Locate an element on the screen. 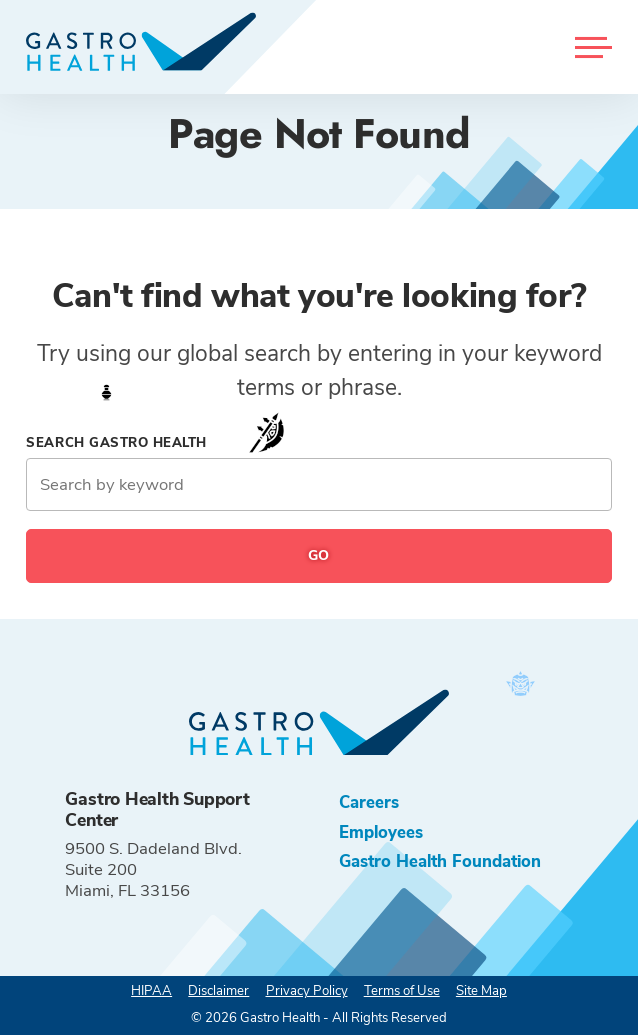 This screenshot has height=1035, width=638. view pottery or ceramics collection is located at coordinates (106, 392).